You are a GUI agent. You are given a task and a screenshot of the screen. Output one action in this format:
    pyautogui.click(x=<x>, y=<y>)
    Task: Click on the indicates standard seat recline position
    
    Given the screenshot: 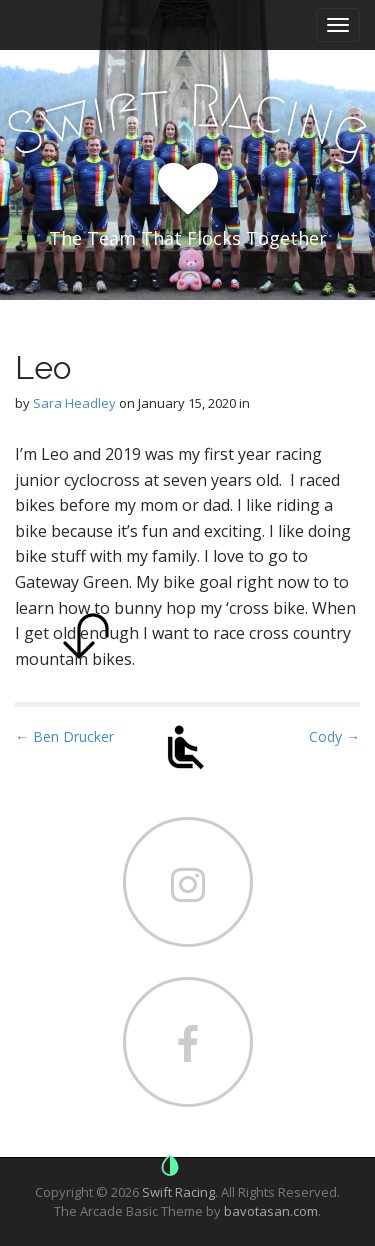 What is the action you would take?
    pyautogui.click(x=186, y=748)
    